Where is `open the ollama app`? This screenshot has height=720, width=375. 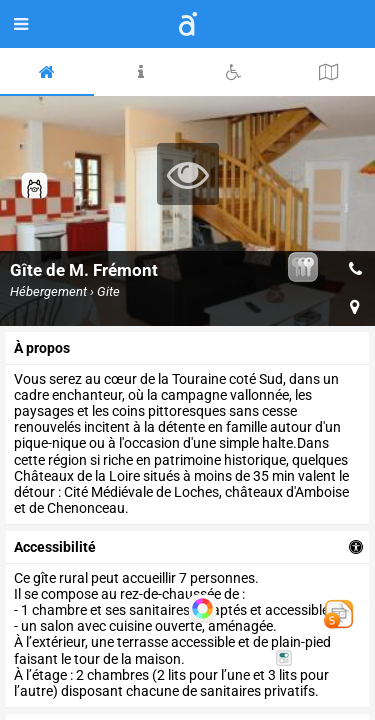
open the ollama app is located at coordinates (34, 185).